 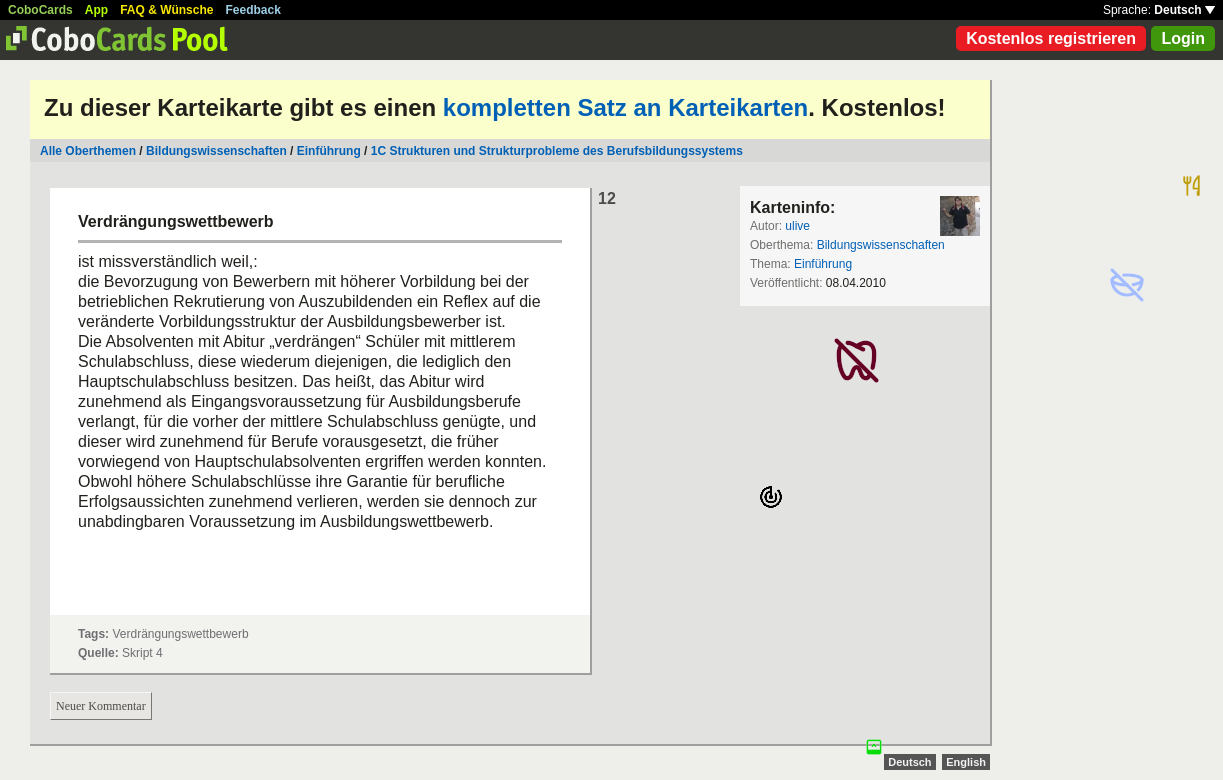 I want to click on 3D rendering or hemisphere view disabled, so click(x=1127, y=285).